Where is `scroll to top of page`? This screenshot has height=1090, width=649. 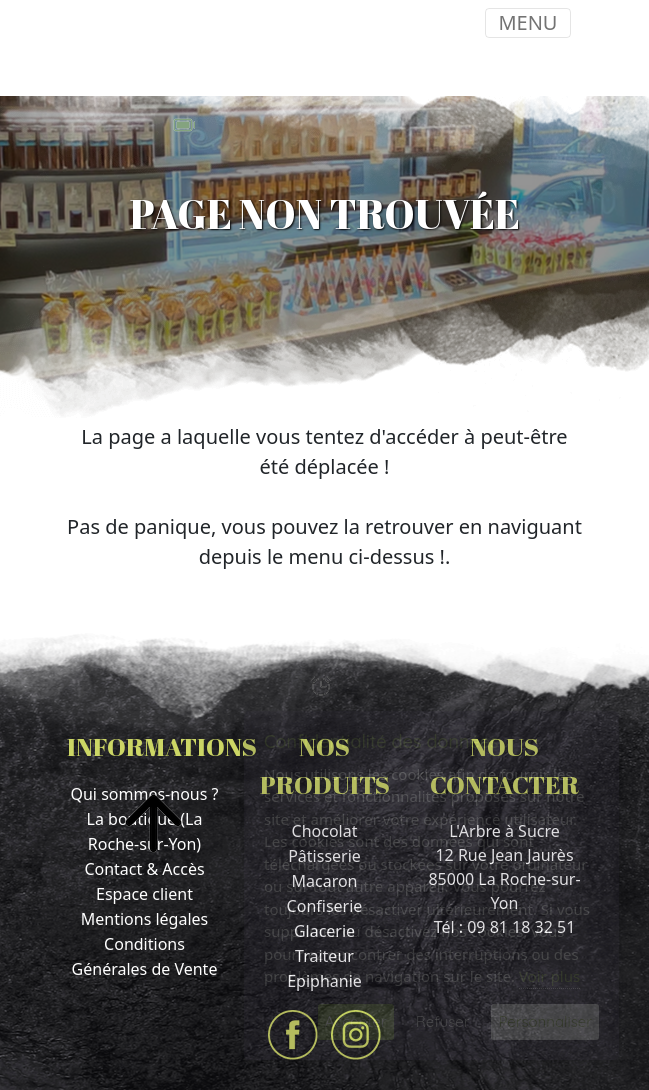
scroll to top of page is located at coordinates (153, 822).